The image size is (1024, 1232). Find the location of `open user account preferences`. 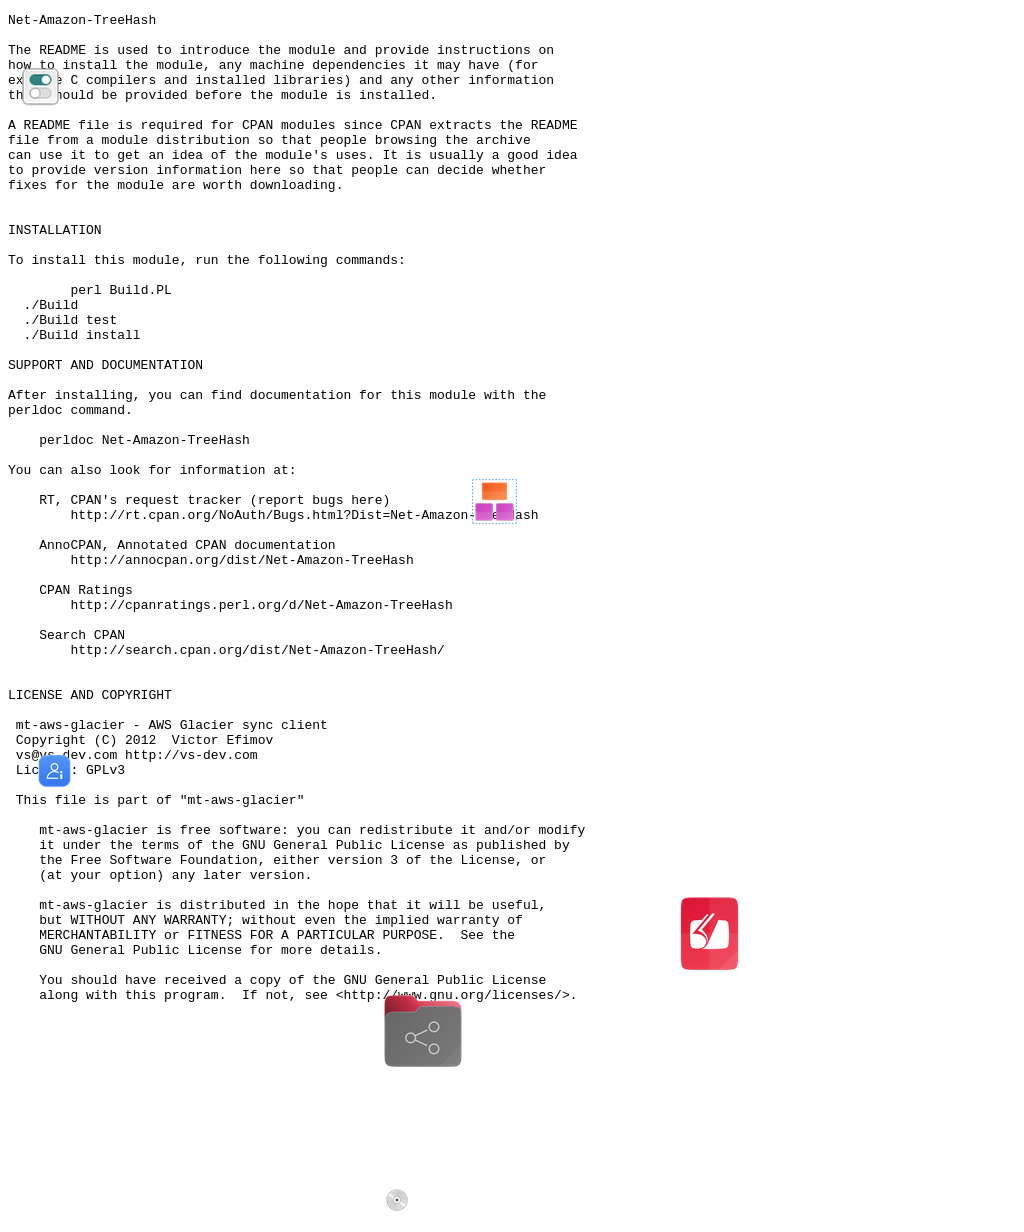

open user account preferences is located at coordinates (54, 771).